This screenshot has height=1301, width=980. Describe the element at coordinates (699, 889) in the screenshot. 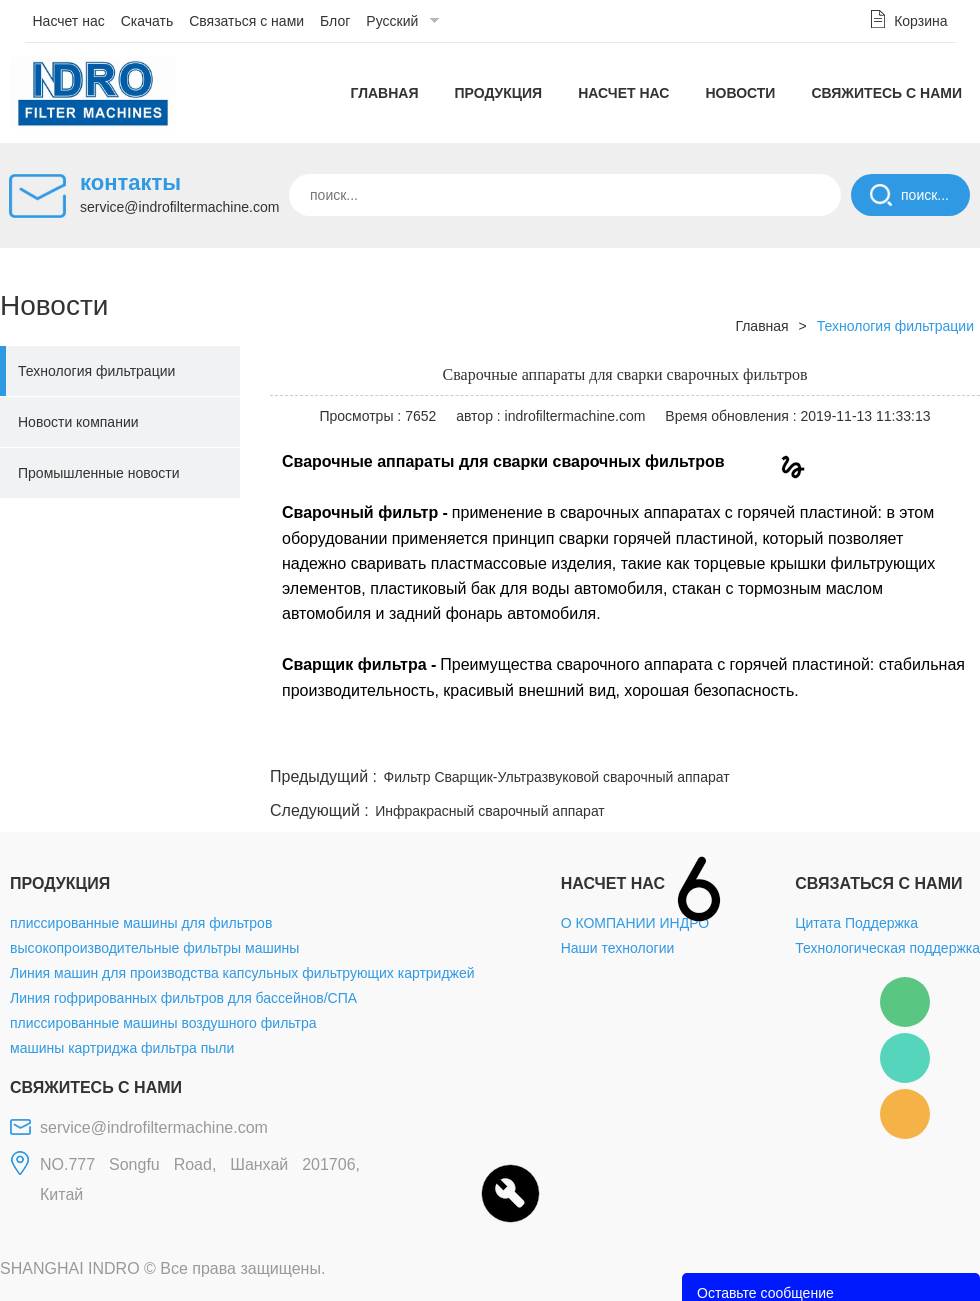

I see `indicates step six in a multi-step process` at that location.